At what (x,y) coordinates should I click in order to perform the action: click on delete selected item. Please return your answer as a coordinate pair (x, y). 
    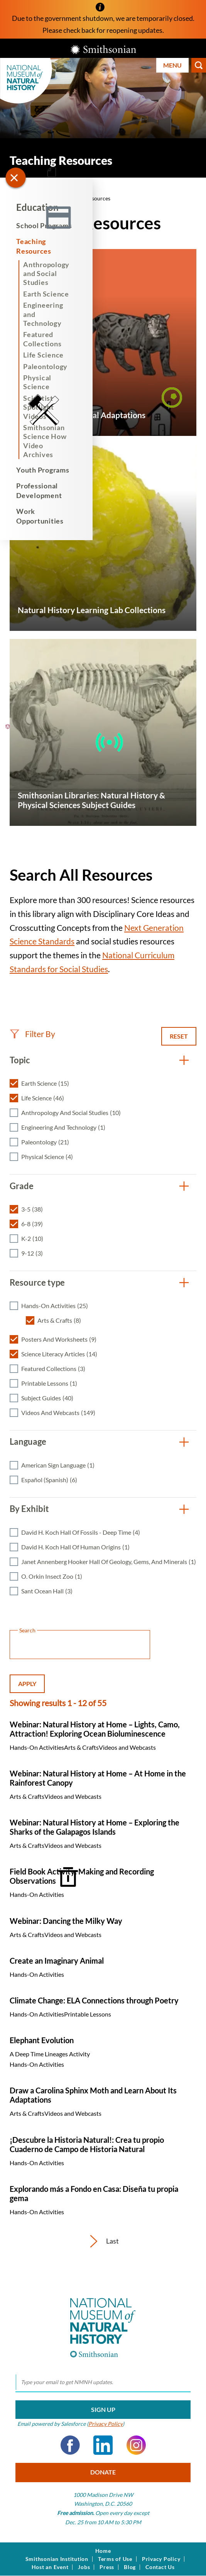
    Looking at the image, I should click on (68, 1877).